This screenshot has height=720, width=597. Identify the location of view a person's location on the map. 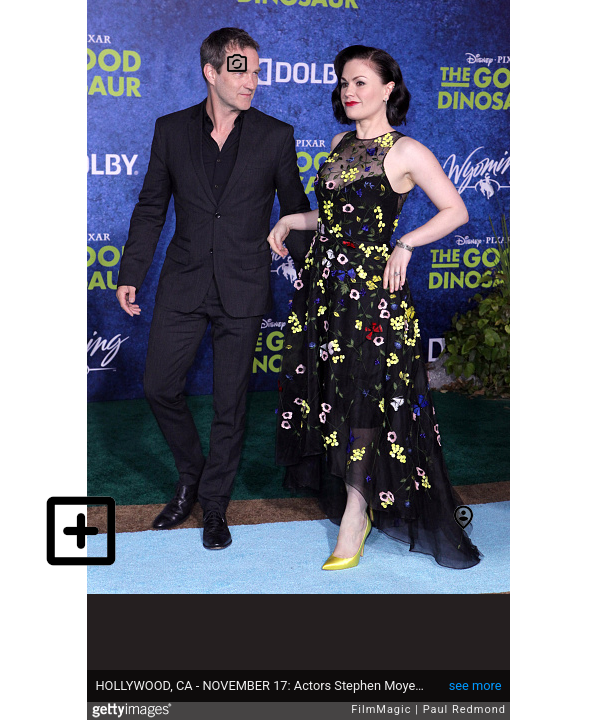
(463, 517).